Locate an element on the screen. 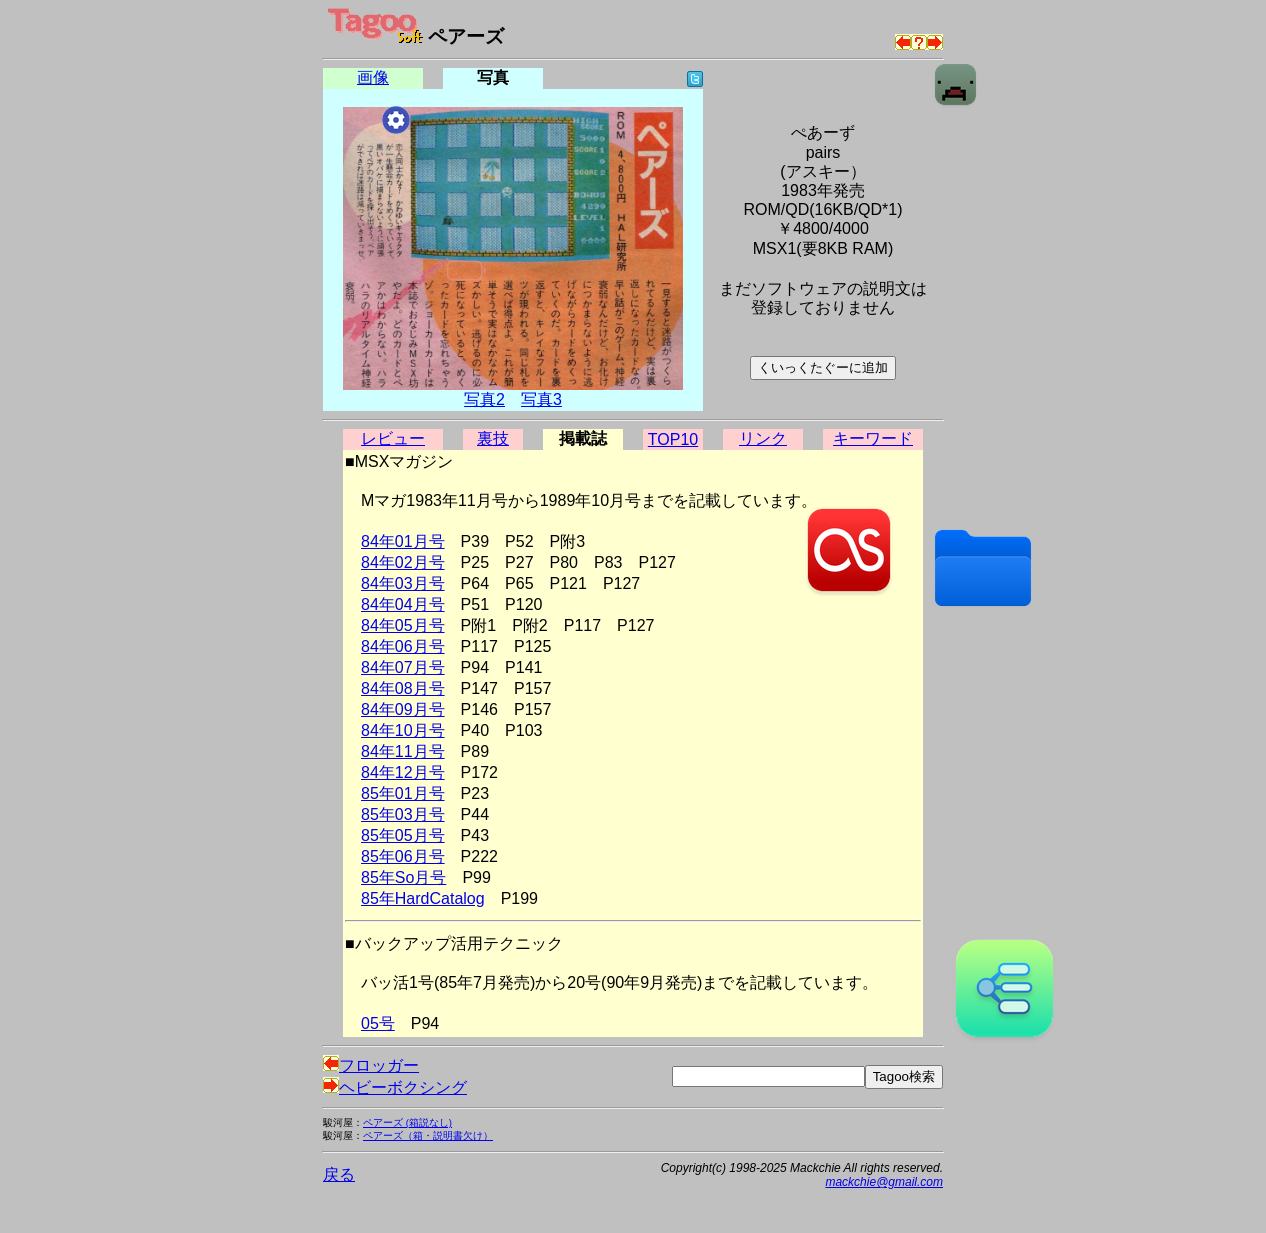 The height and width of the screenshot is (1233, 1266). indicates battery is completely empty is located at coordinates (466, 270).